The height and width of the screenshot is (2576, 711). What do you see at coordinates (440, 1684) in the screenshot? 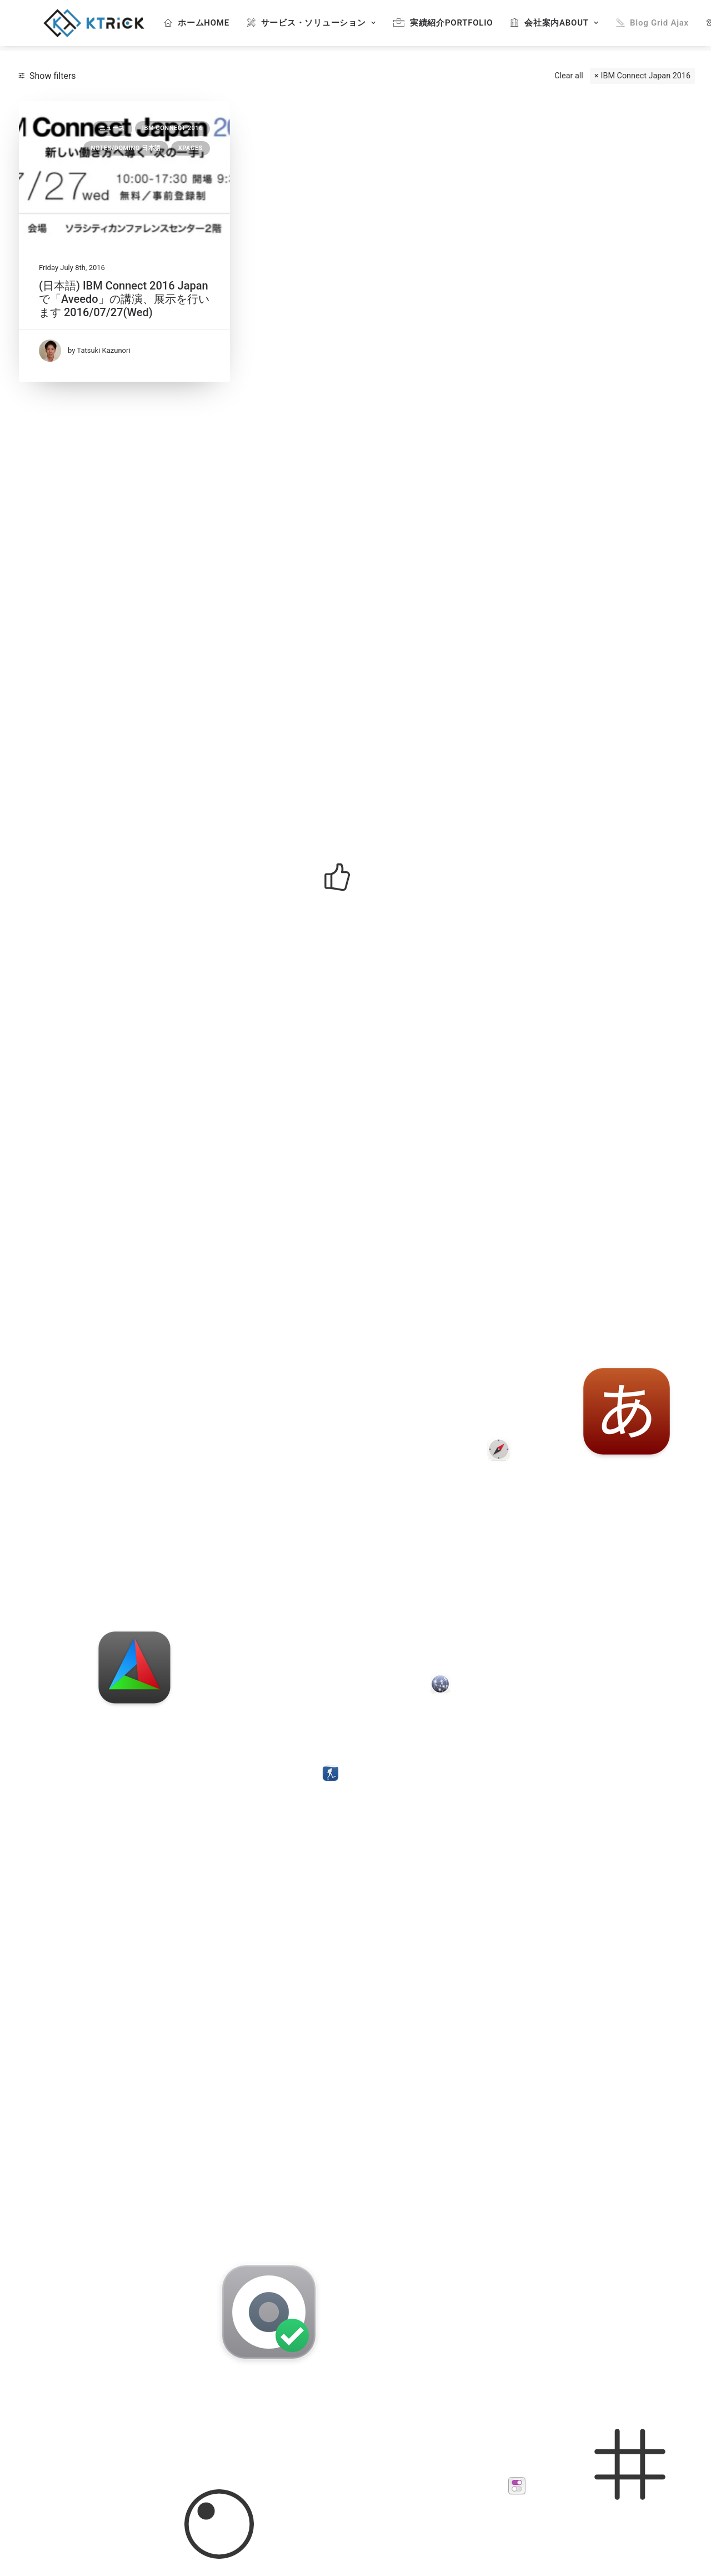
I see `access network file system or shared storage` at bounding box center [440, 1684].